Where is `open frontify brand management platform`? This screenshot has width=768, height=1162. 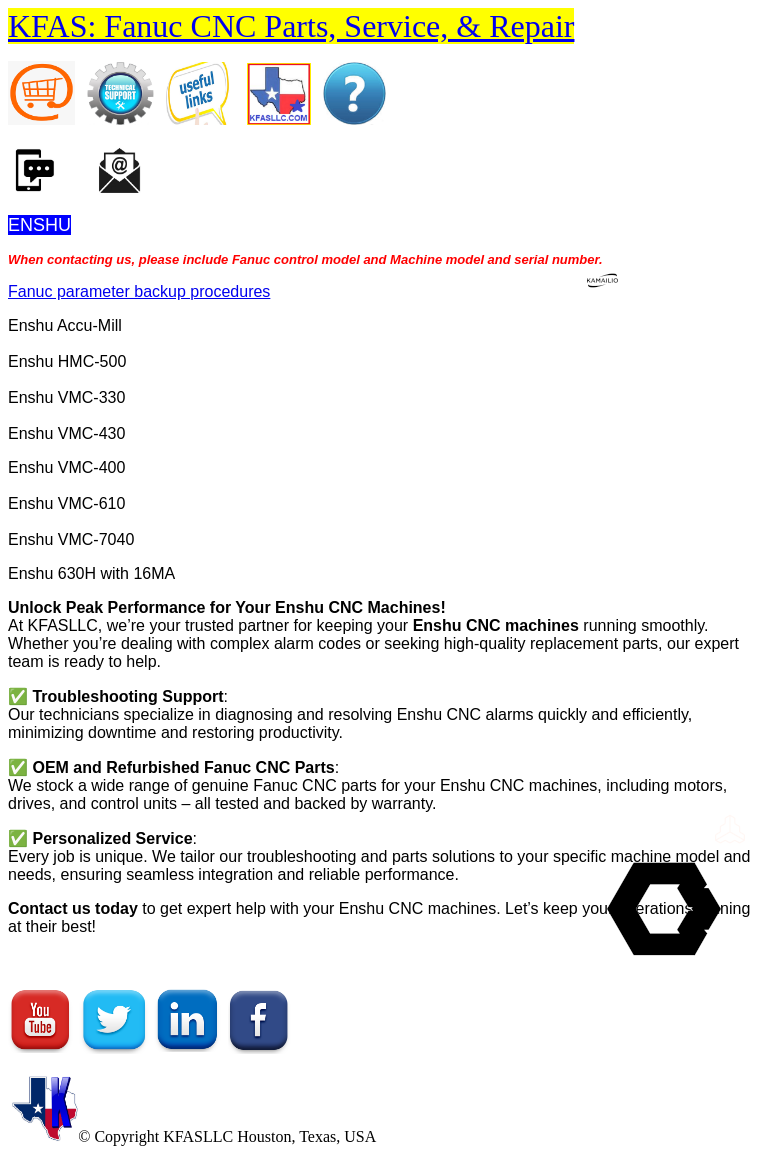 open frontify brand management platform is located at coordinates (730, 829).